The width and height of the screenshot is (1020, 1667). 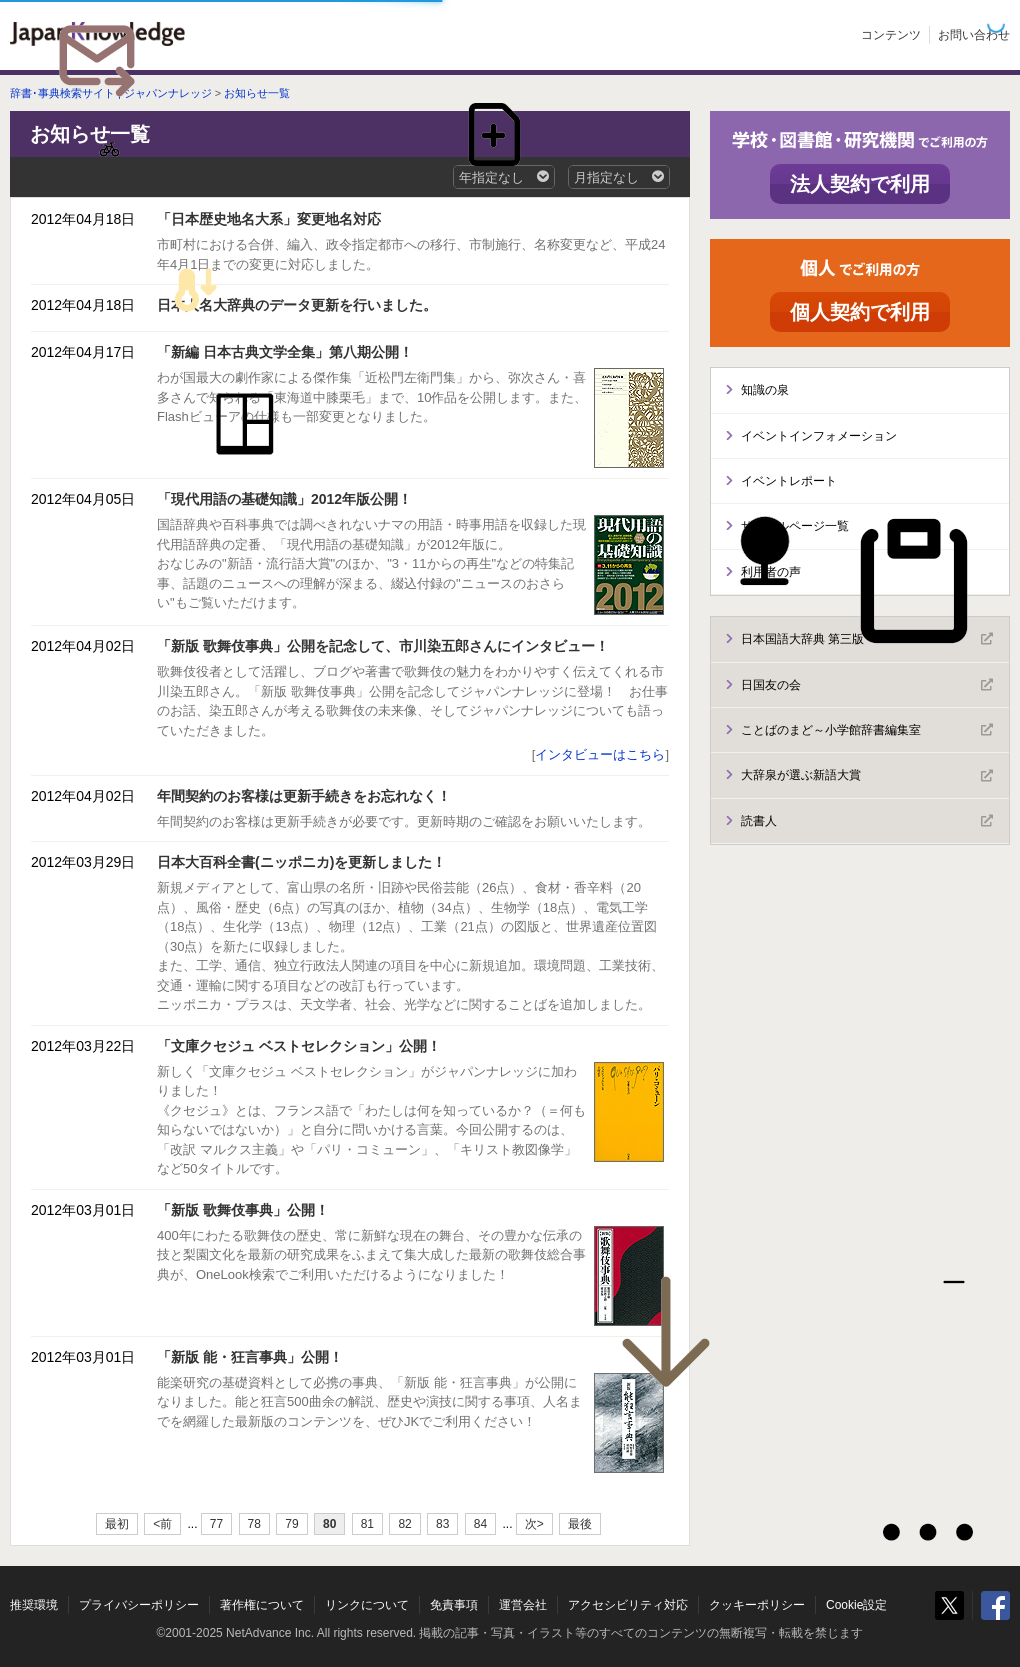 I want to click on paste copied content from clipboard, so click(x=914, y=581).